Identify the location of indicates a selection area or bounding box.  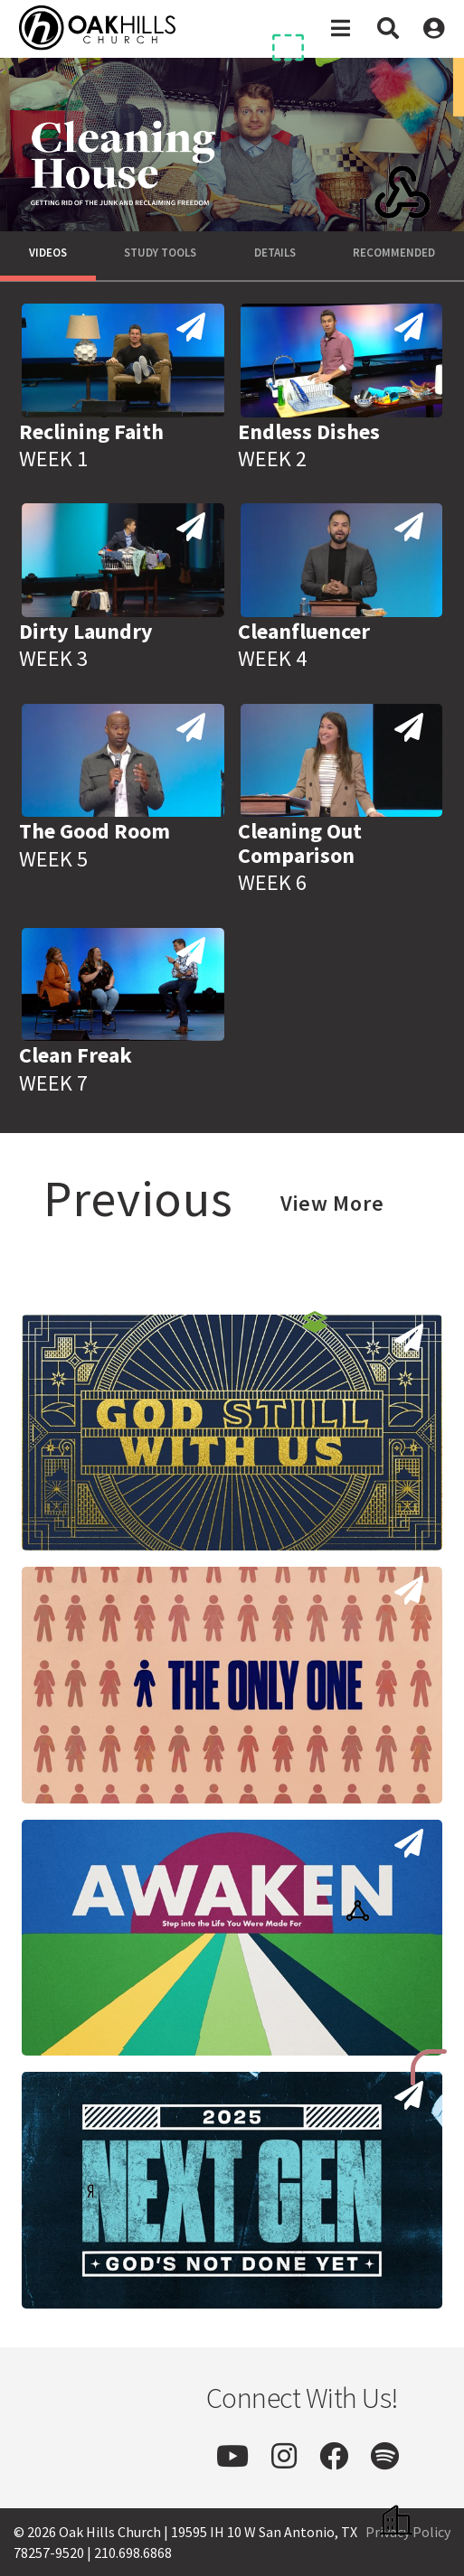
(288, 47).